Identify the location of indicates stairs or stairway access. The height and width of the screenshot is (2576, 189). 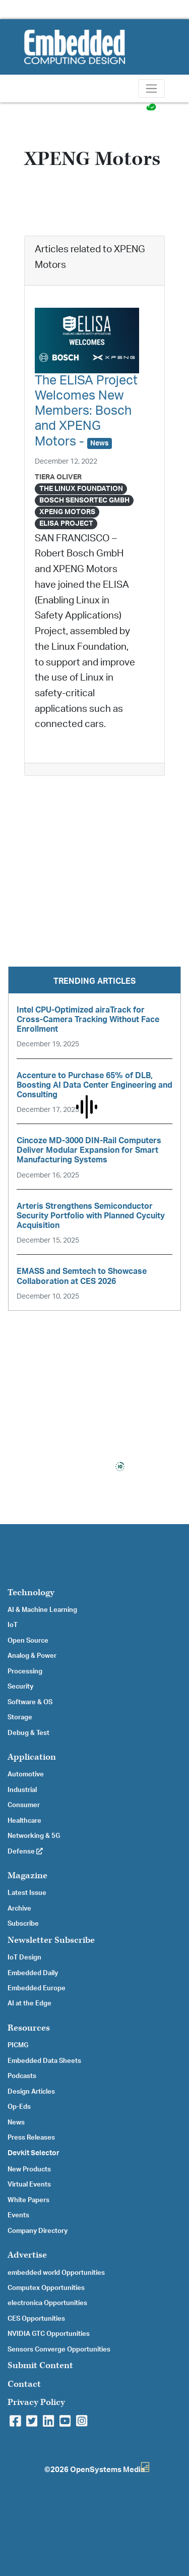
(145, 2467).